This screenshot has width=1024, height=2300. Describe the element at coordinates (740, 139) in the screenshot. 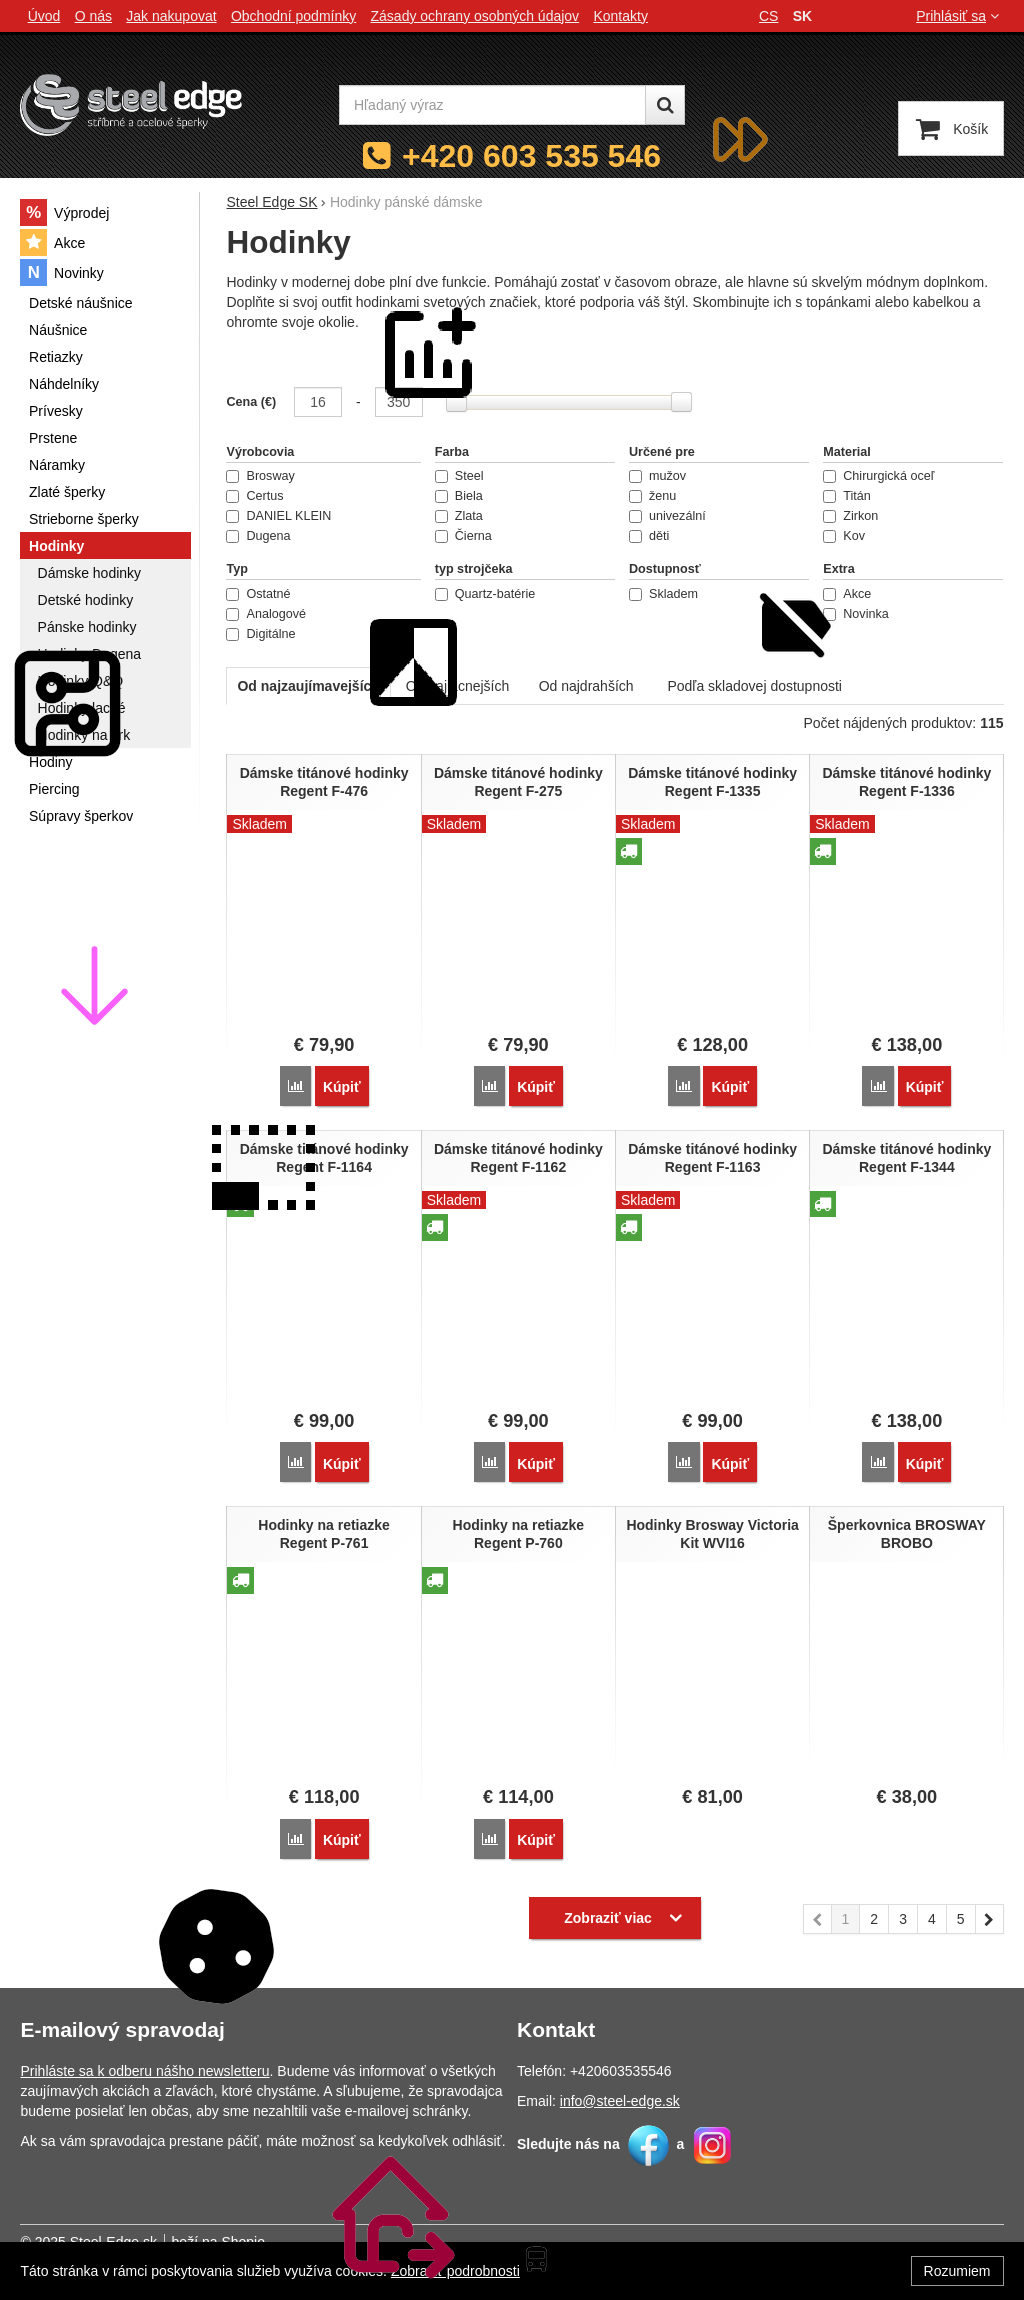

I see `skip forward in media playback` at that location.